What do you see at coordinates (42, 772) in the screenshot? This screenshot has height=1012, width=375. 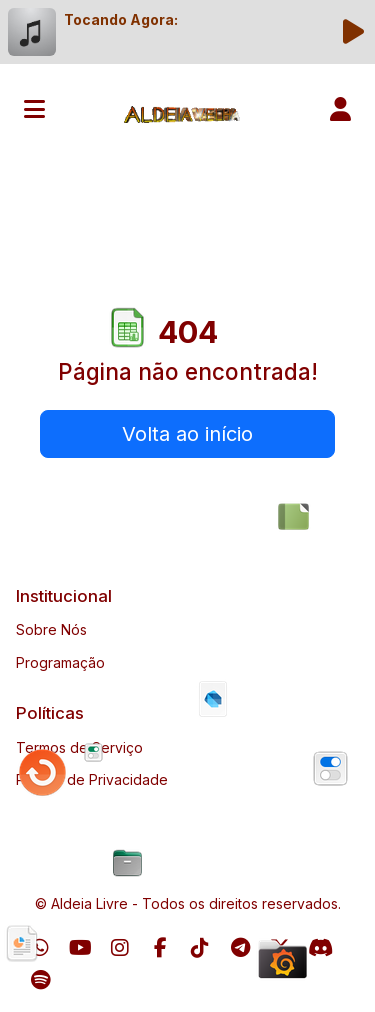 I see `open Ubuntu Livepatch settings` at bounding box center [42, 772].